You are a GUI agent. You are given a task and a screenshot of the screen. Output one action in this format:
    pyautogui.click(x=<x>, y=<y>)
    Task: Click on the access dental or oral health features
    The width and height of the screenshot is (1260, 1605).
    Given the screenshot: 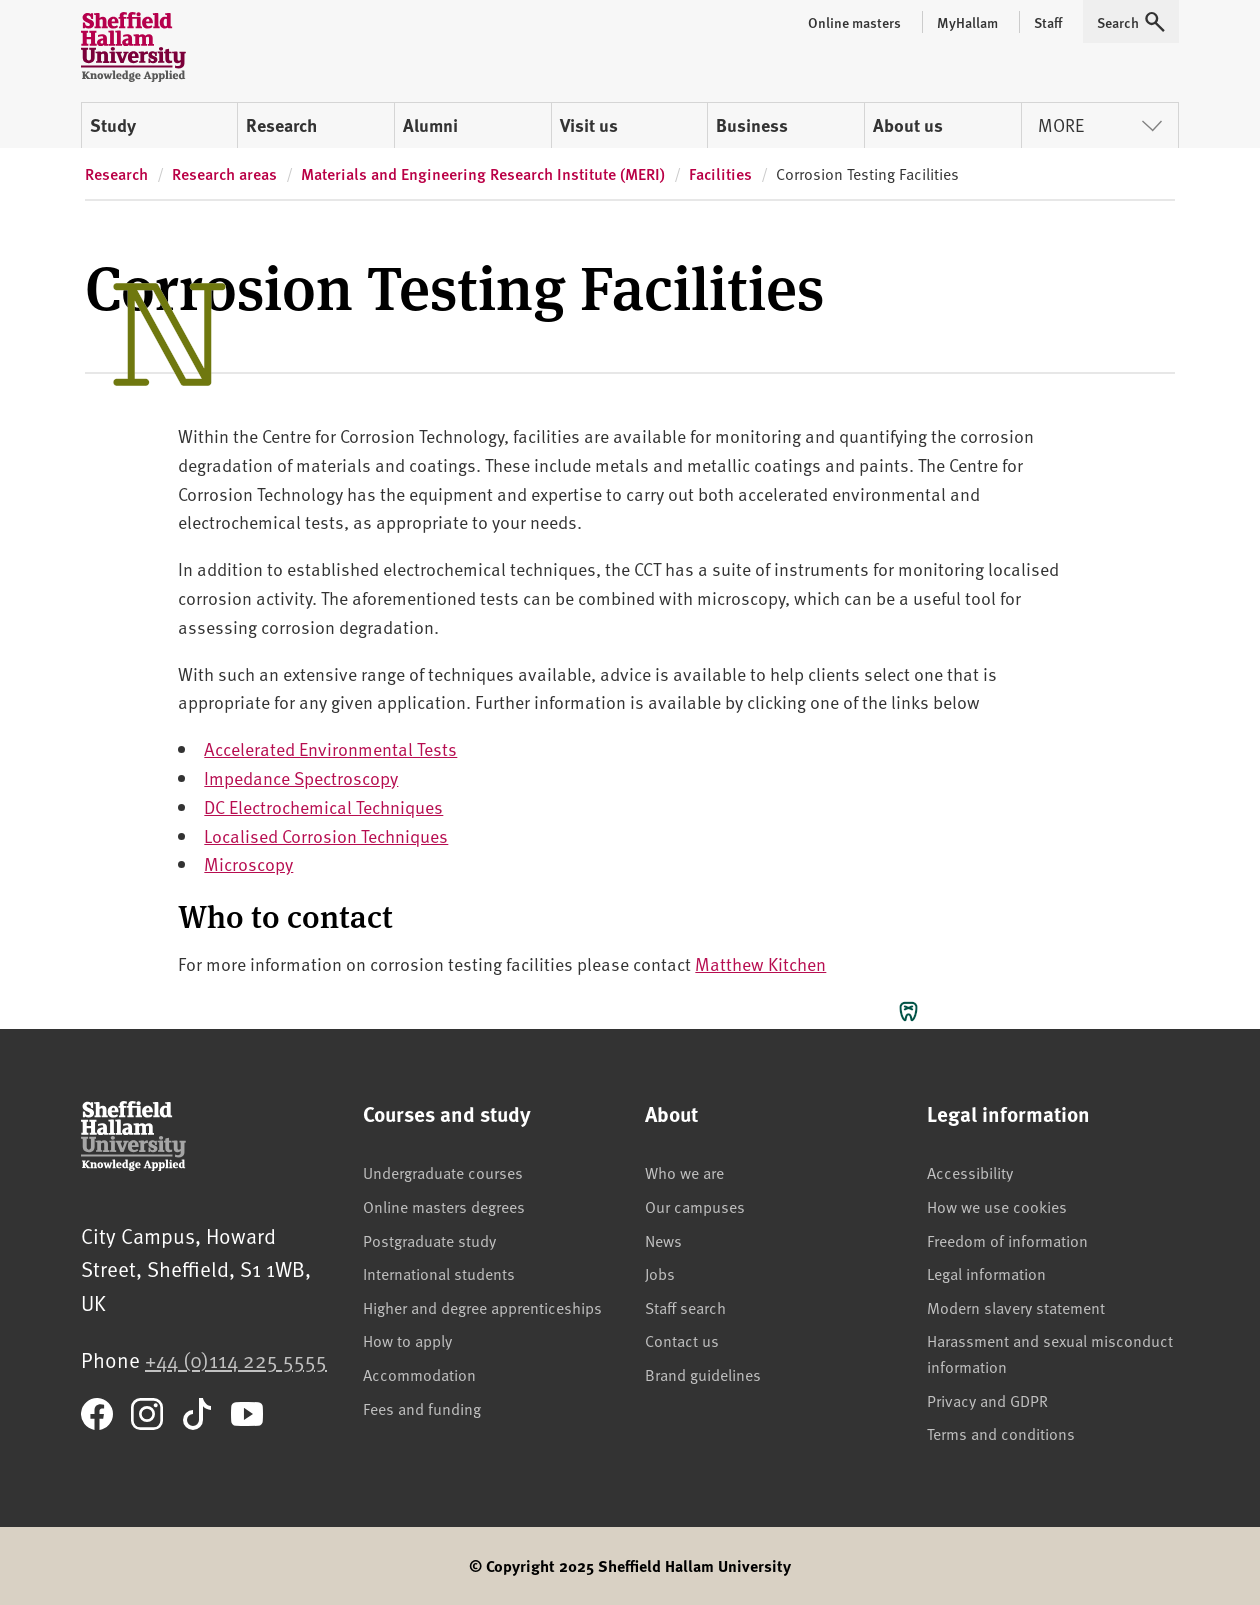 What is the action you would take?
    pyautogui.click(x=908, y=1011)
    